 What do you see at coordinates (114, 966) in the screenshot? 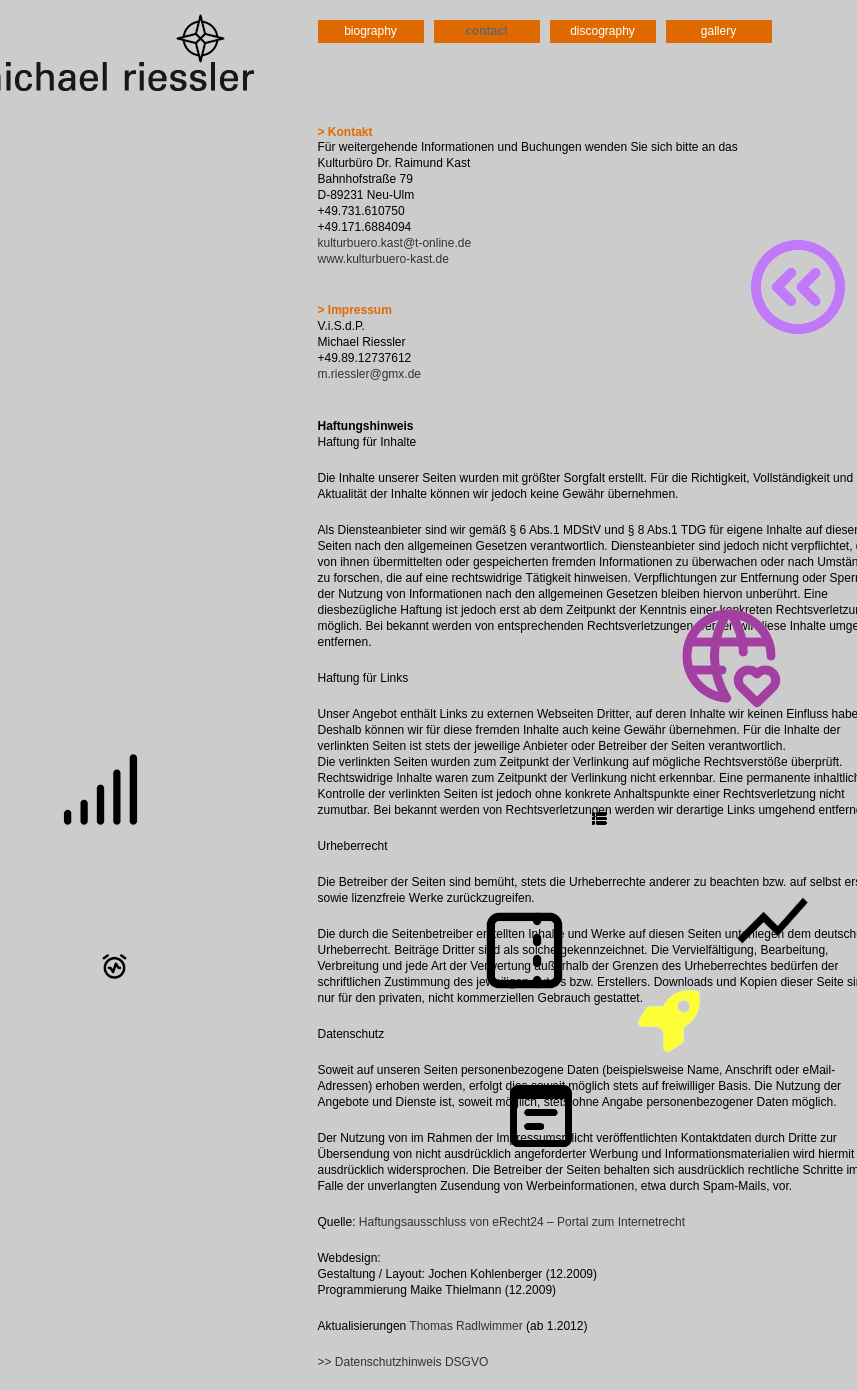
I see `view average alarm or alert statistics` at bounding box center [114, 966].